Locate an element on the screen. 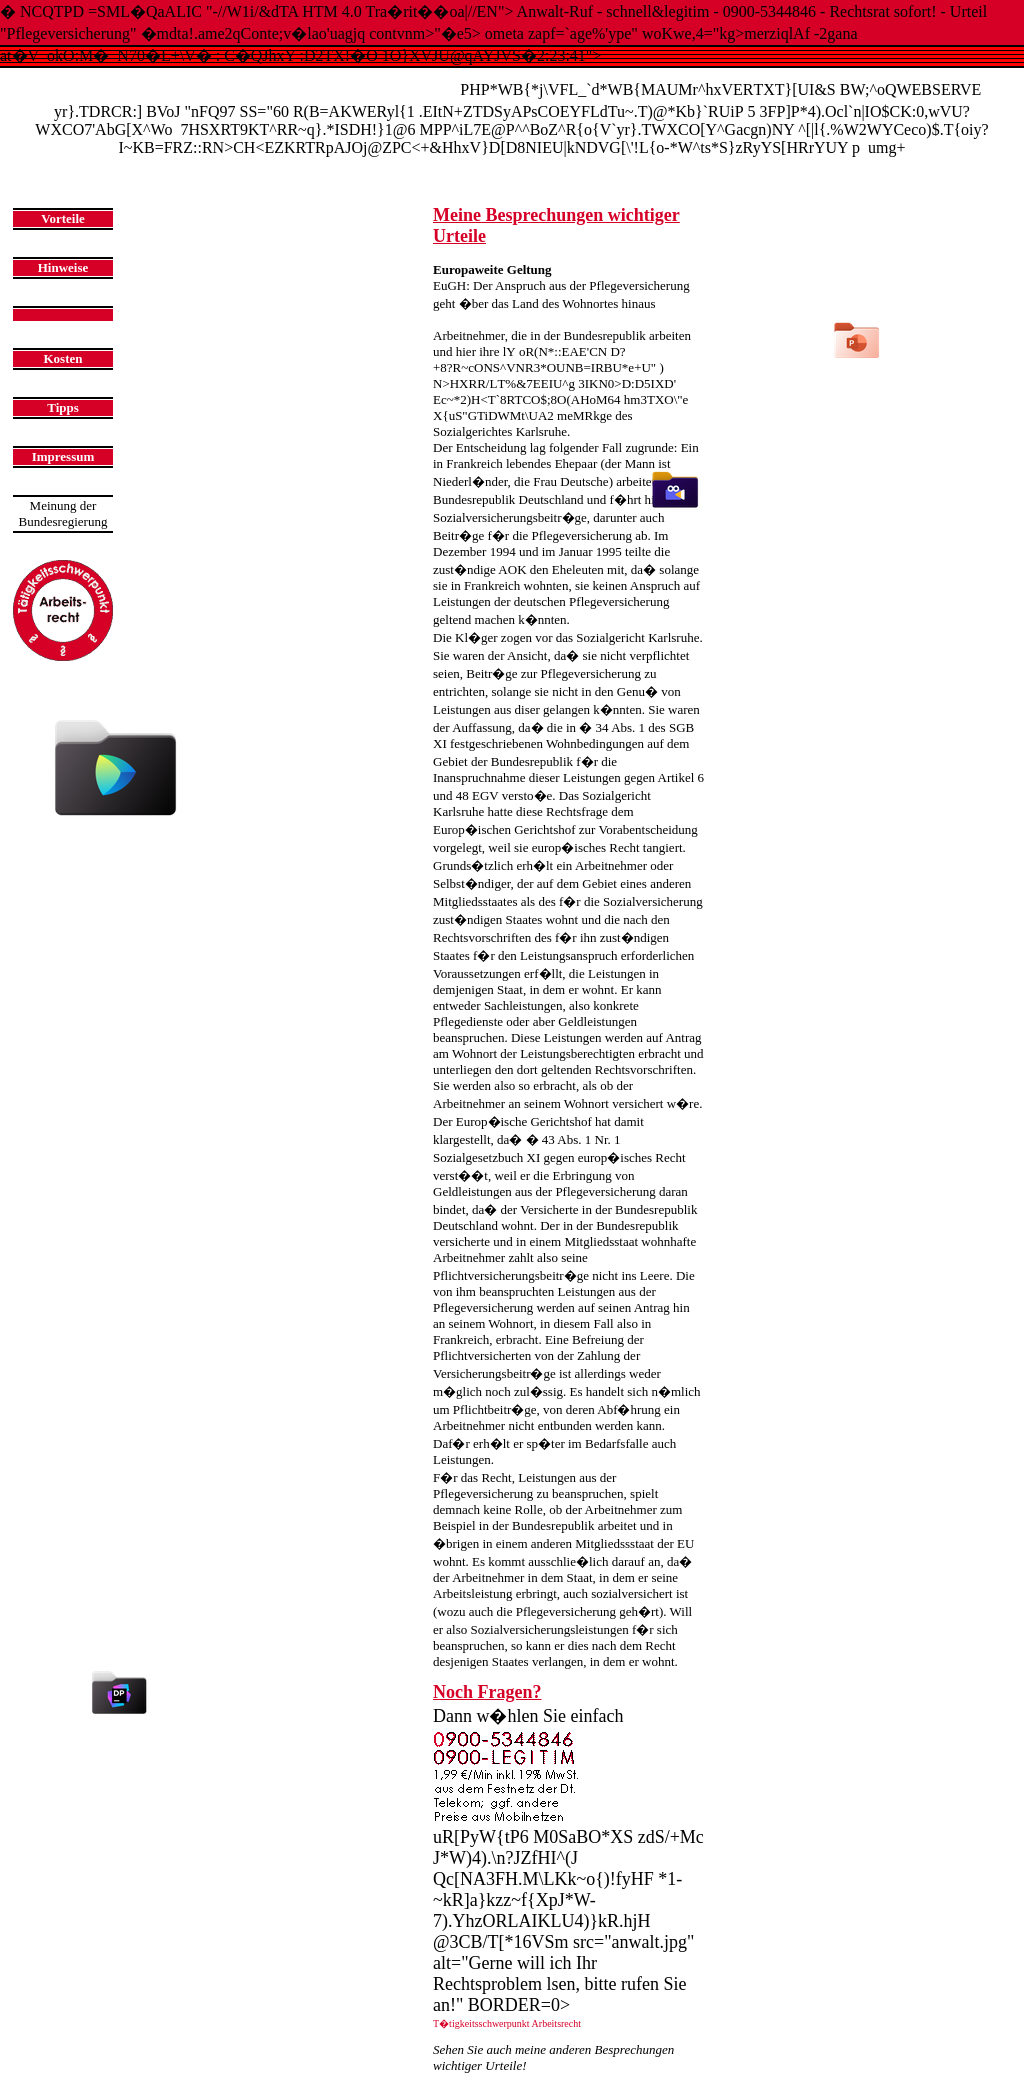 This screenshot has height=2086, width=1024. open folder containing JetBrains dotPeek projects is located at coordinates (119, 1694).